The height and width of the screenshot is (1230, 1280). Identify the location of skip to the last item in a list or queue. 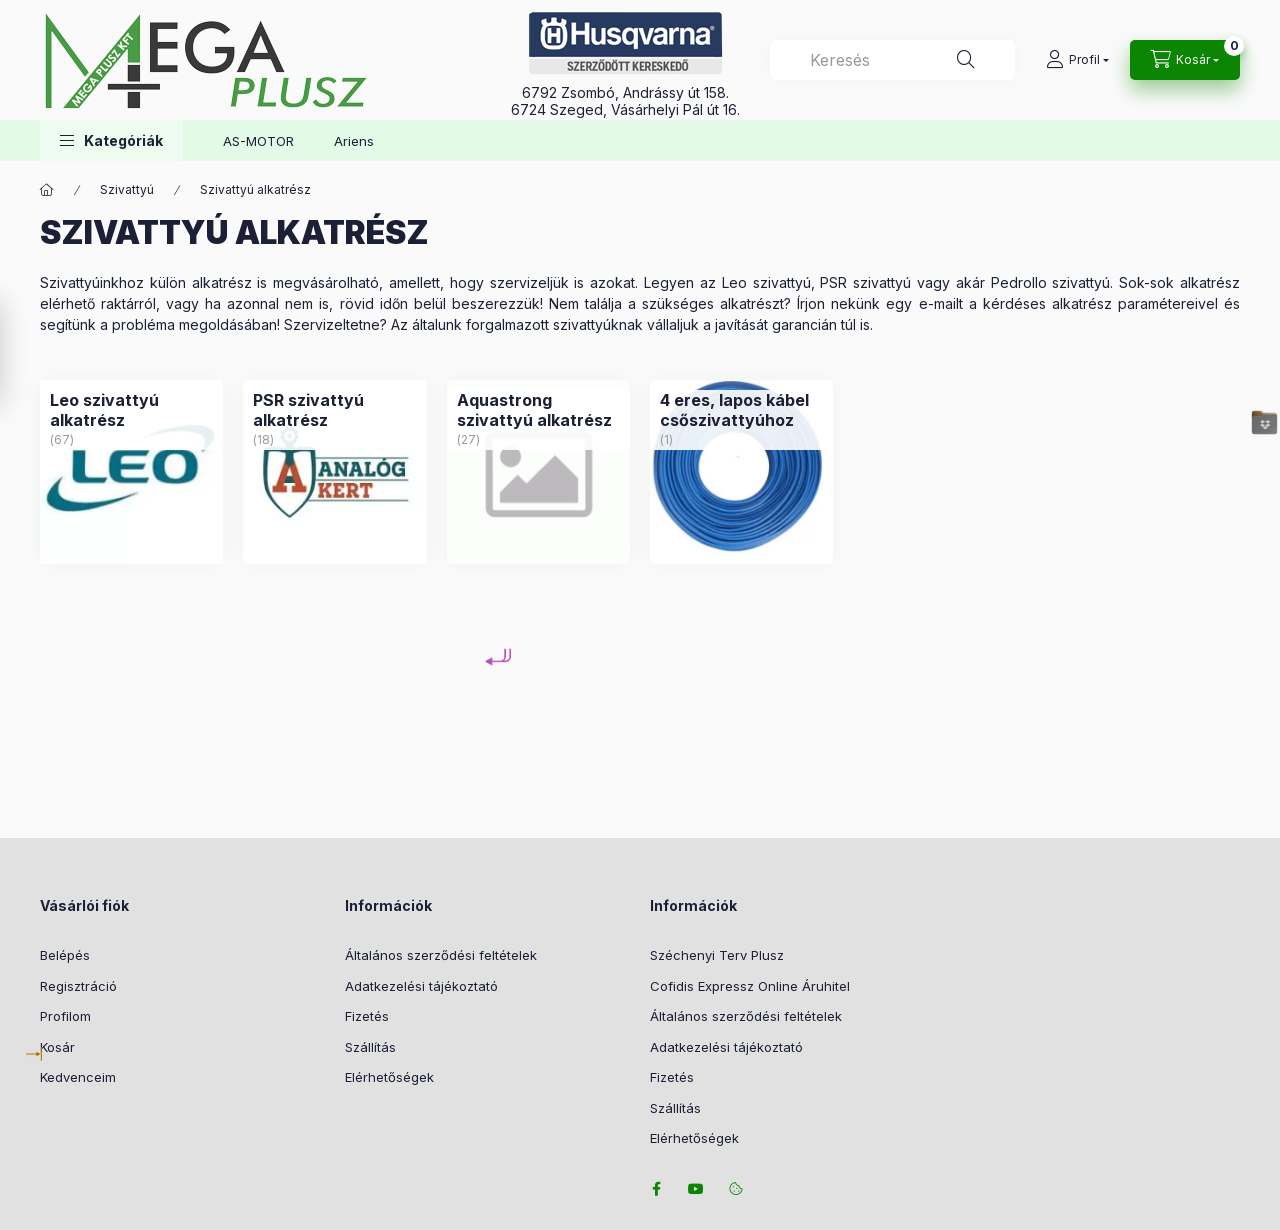
(34, 1054).